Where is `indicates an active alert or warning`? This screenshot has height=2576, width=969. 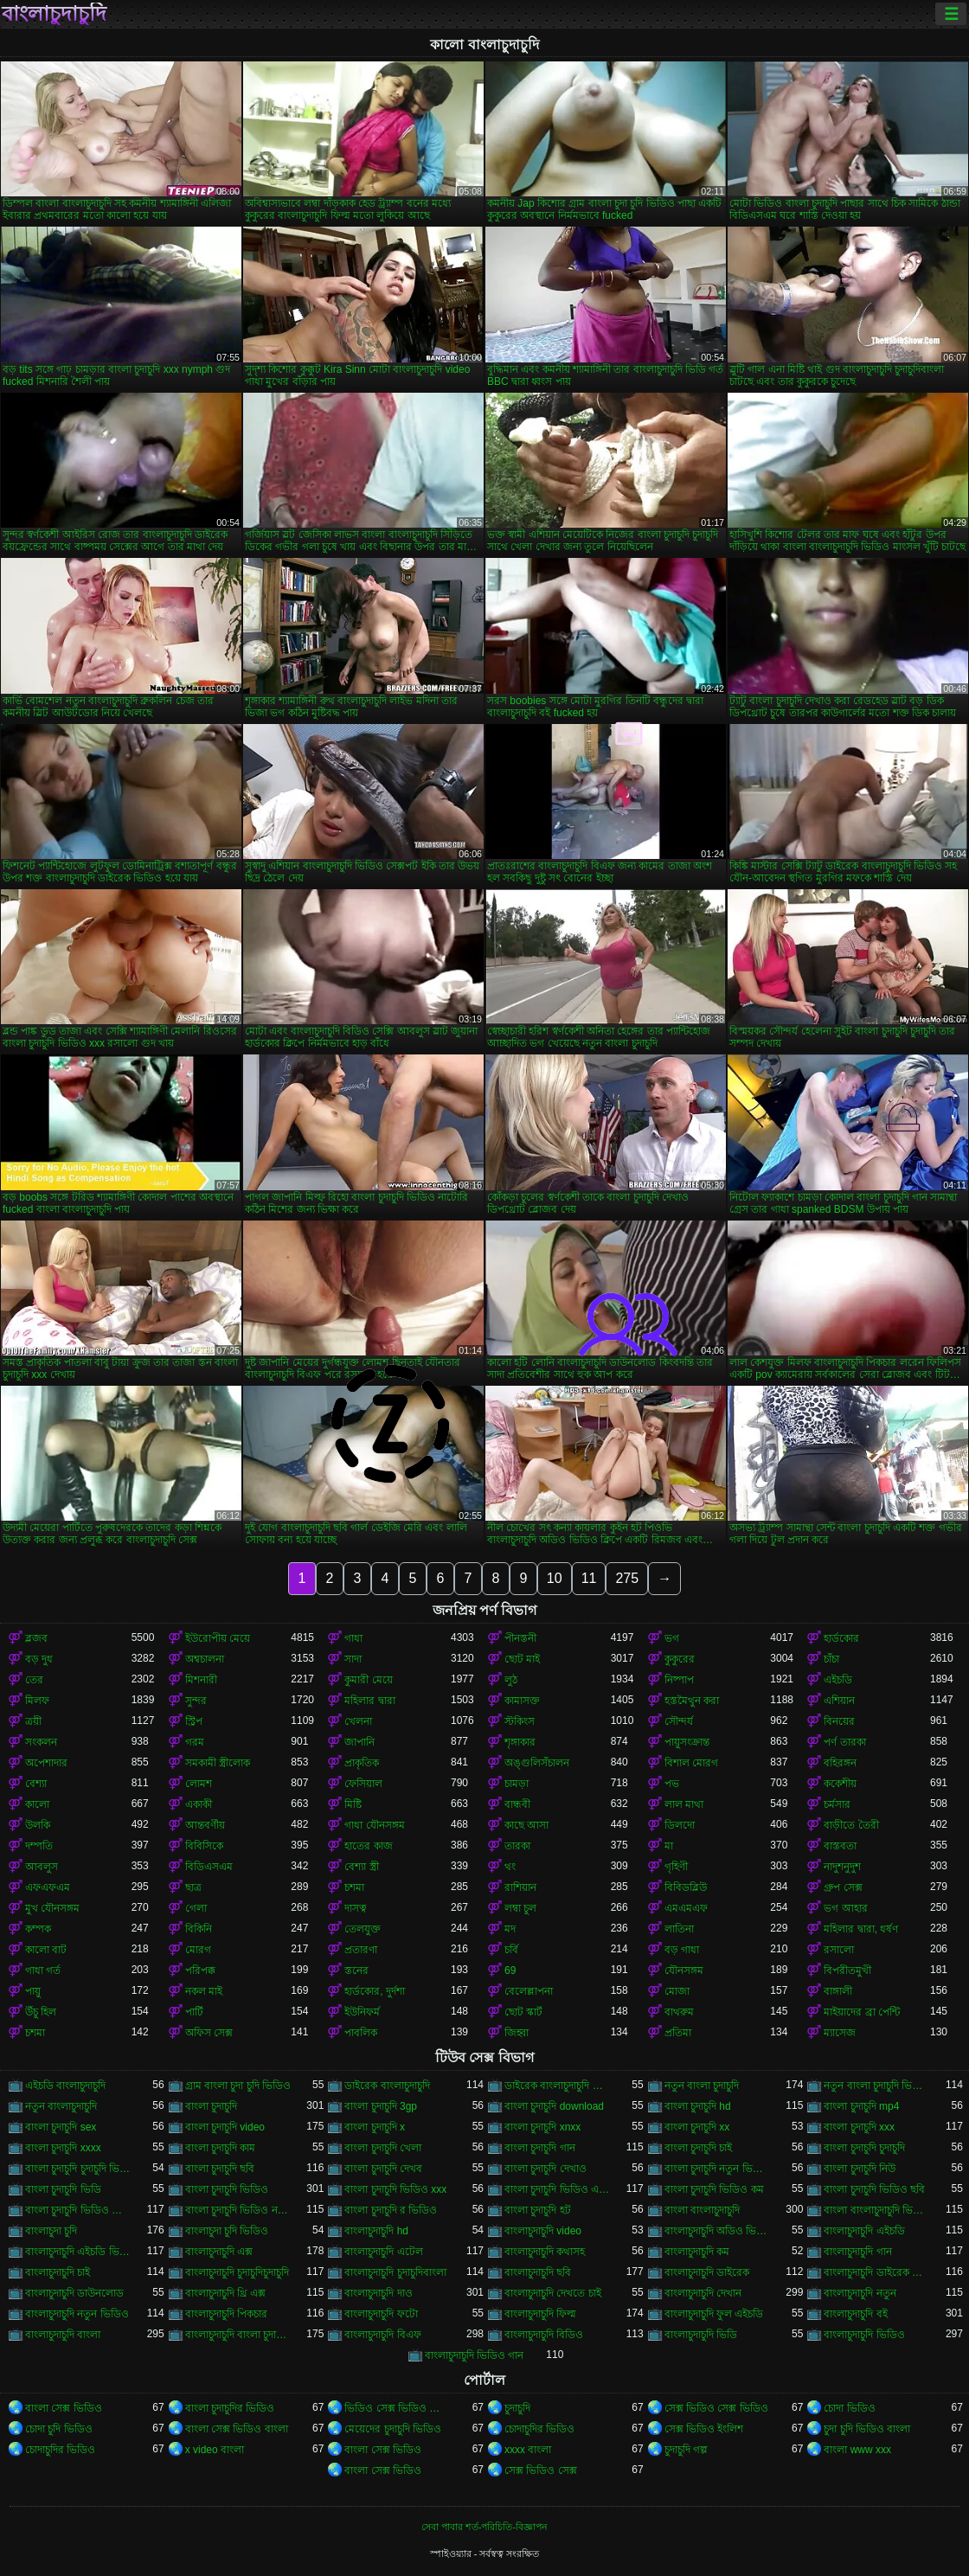
indicates an active alert or warning is located at coordinates (902, 1117).